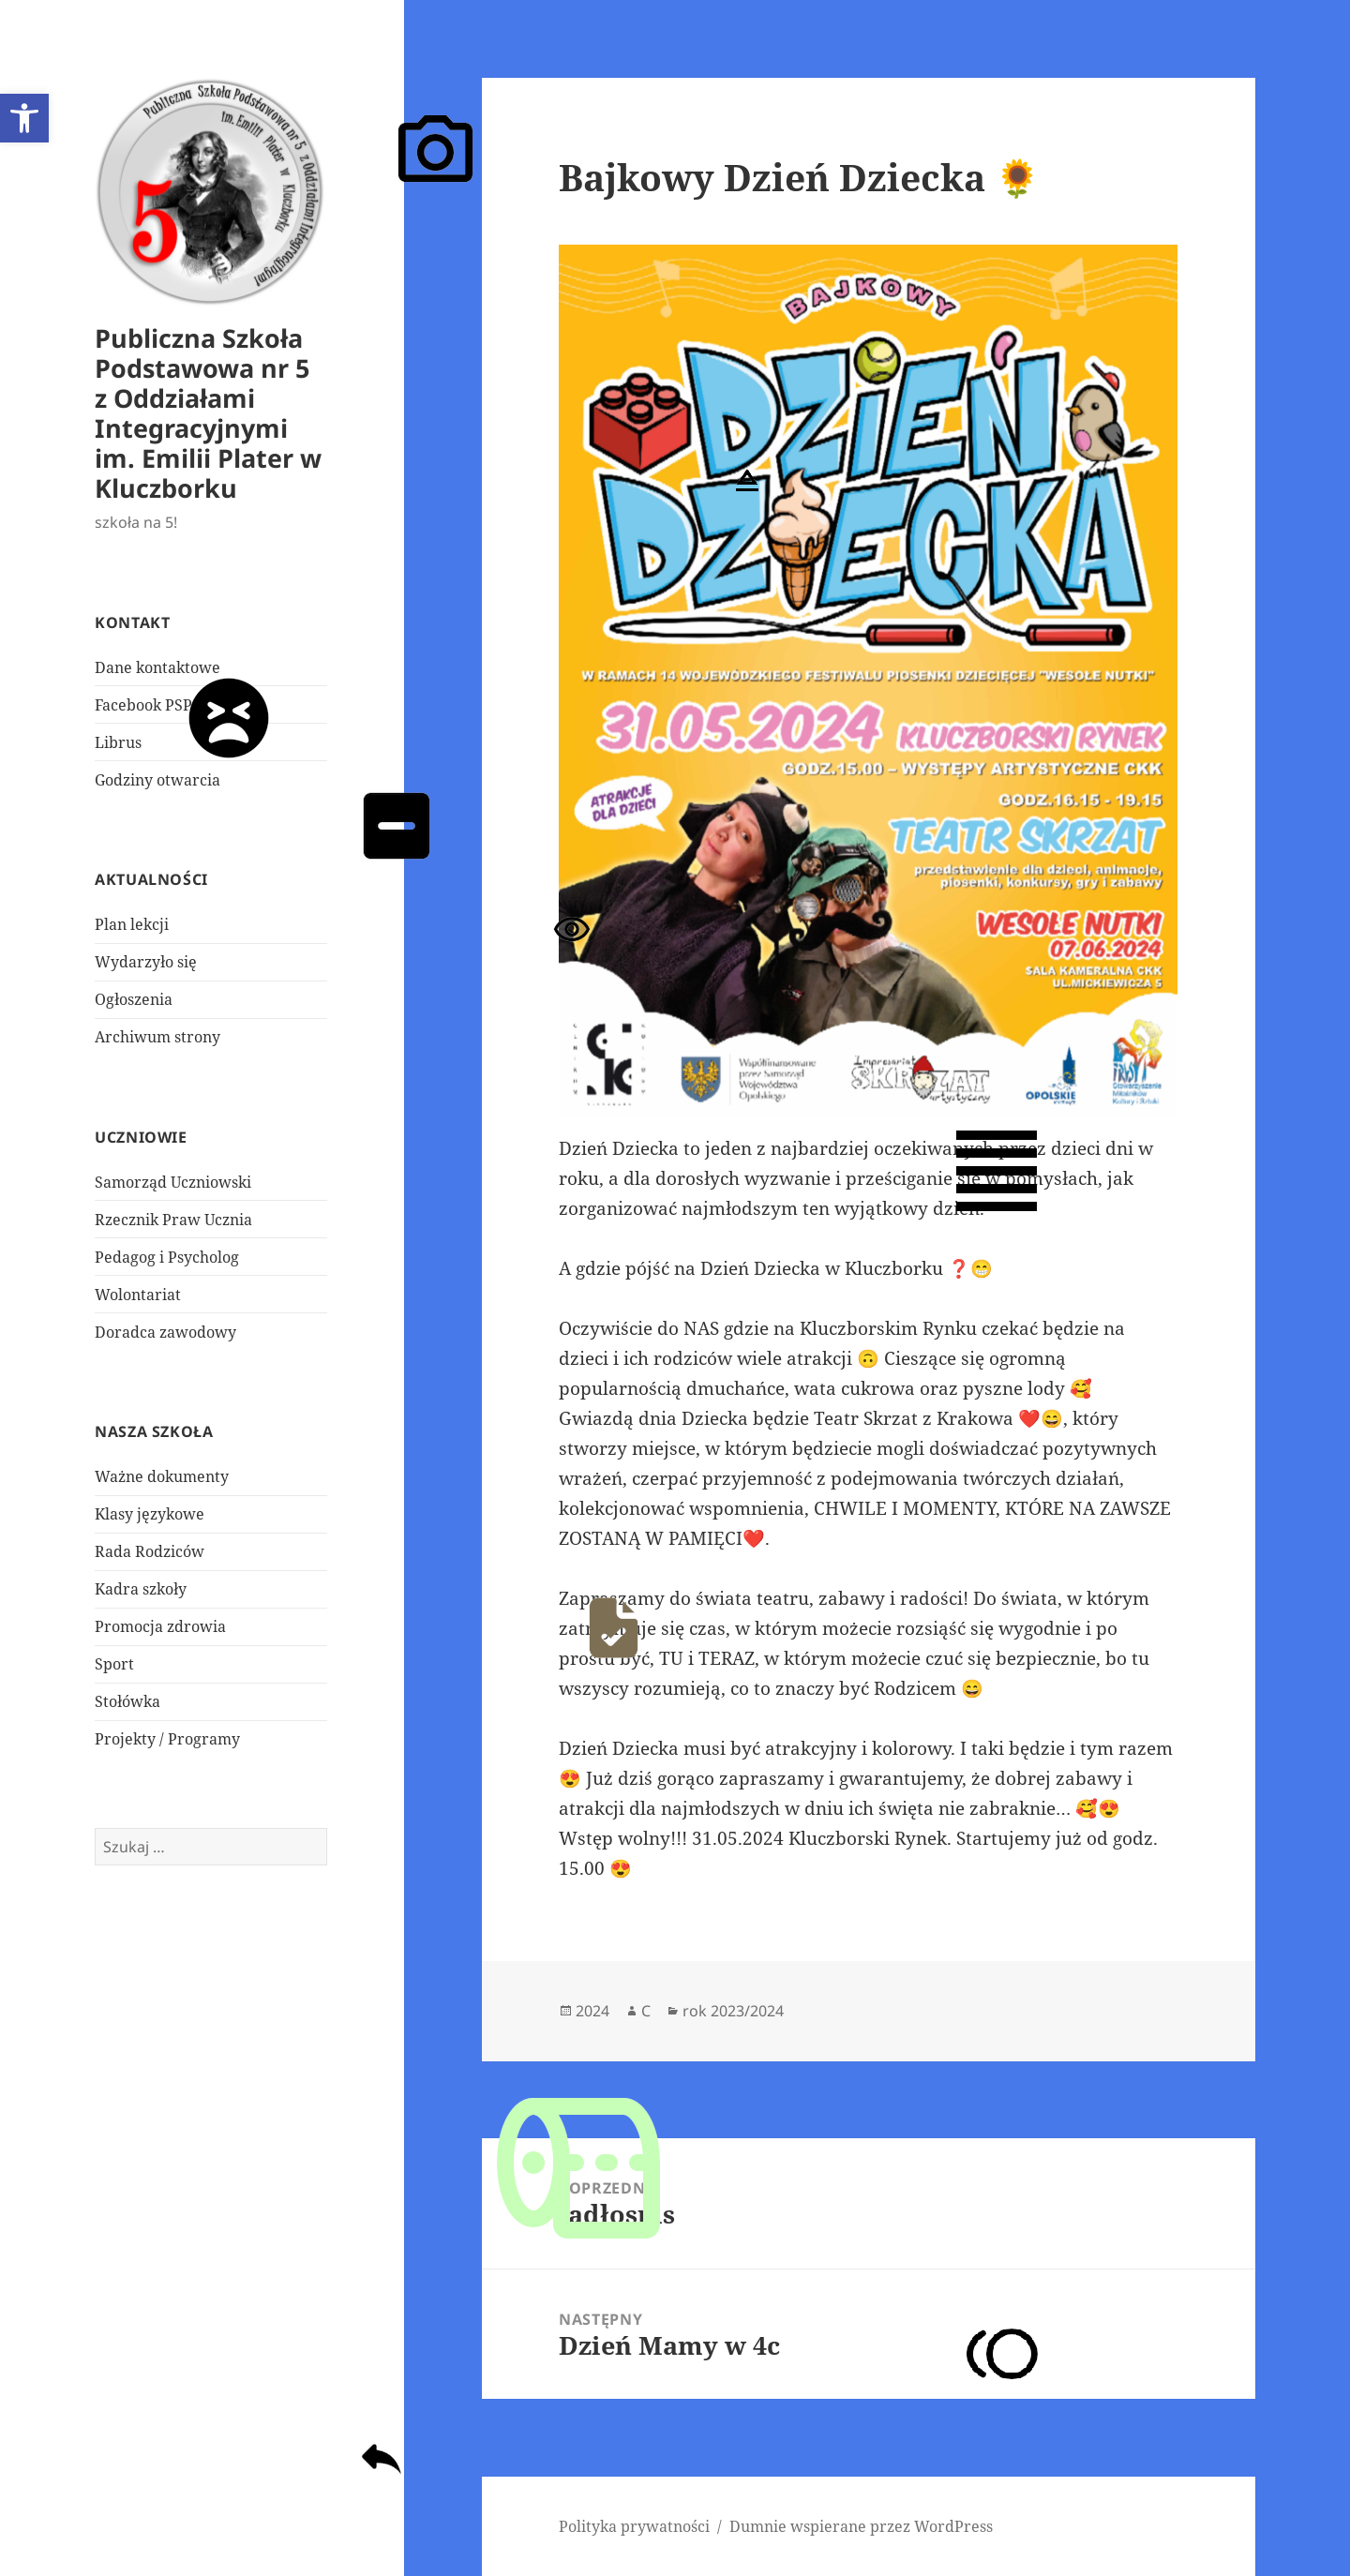 Image resolution: width=1350 pixels, height=2576 pixels. Describe the element at coordinates (572, 930) in the screenshot. I see `toggle visibility of content or password` at that location.